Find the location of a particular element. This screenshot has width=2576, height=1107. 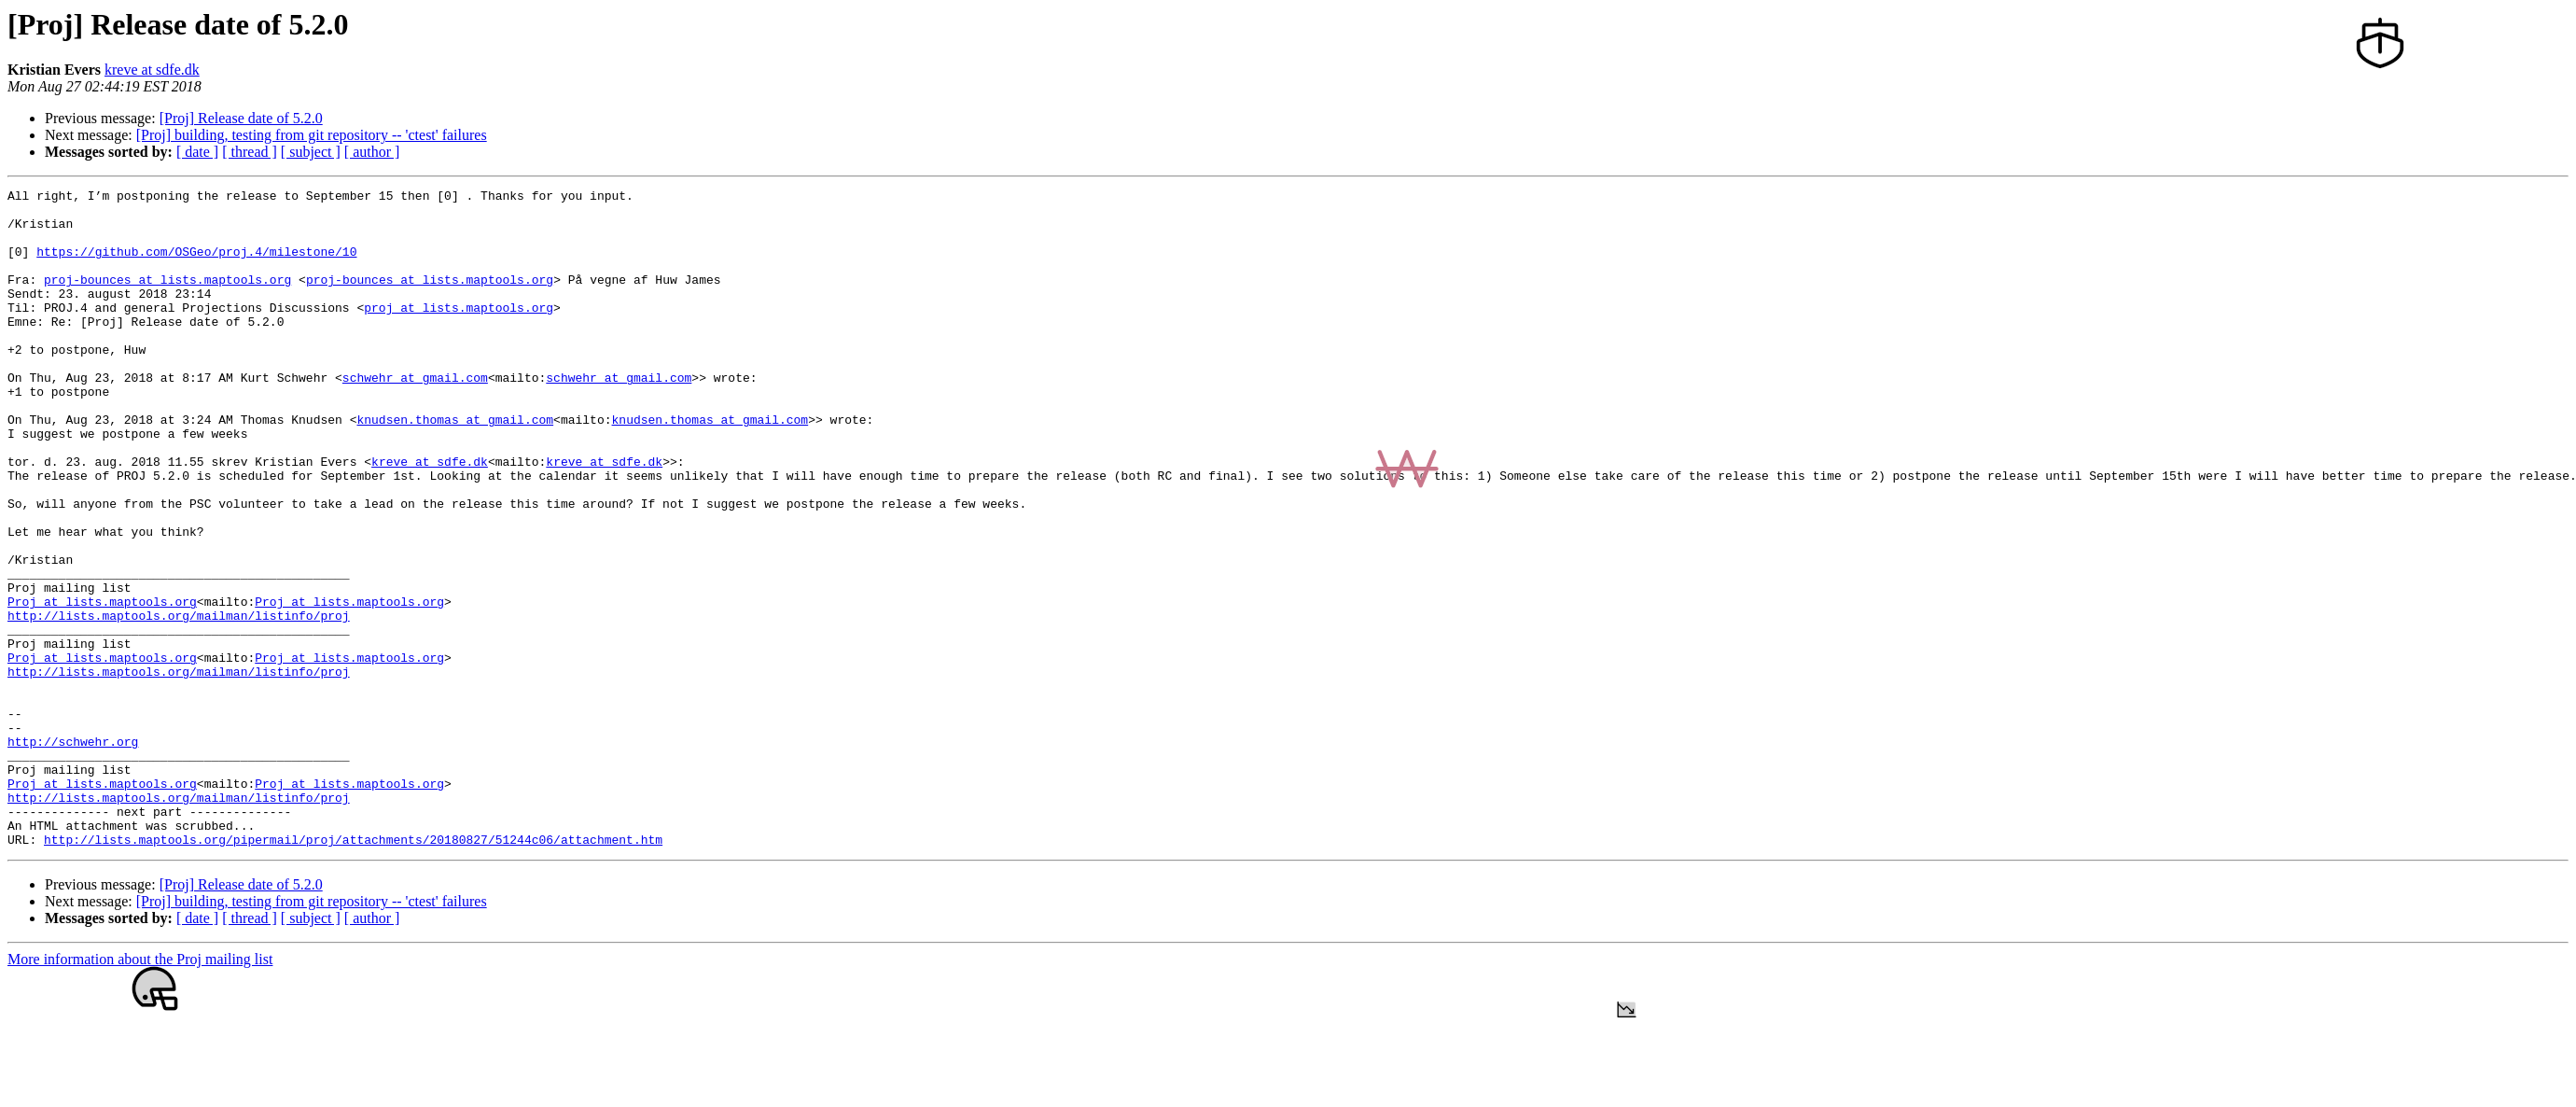

access football or sports content is located at coordinates (155, 989).